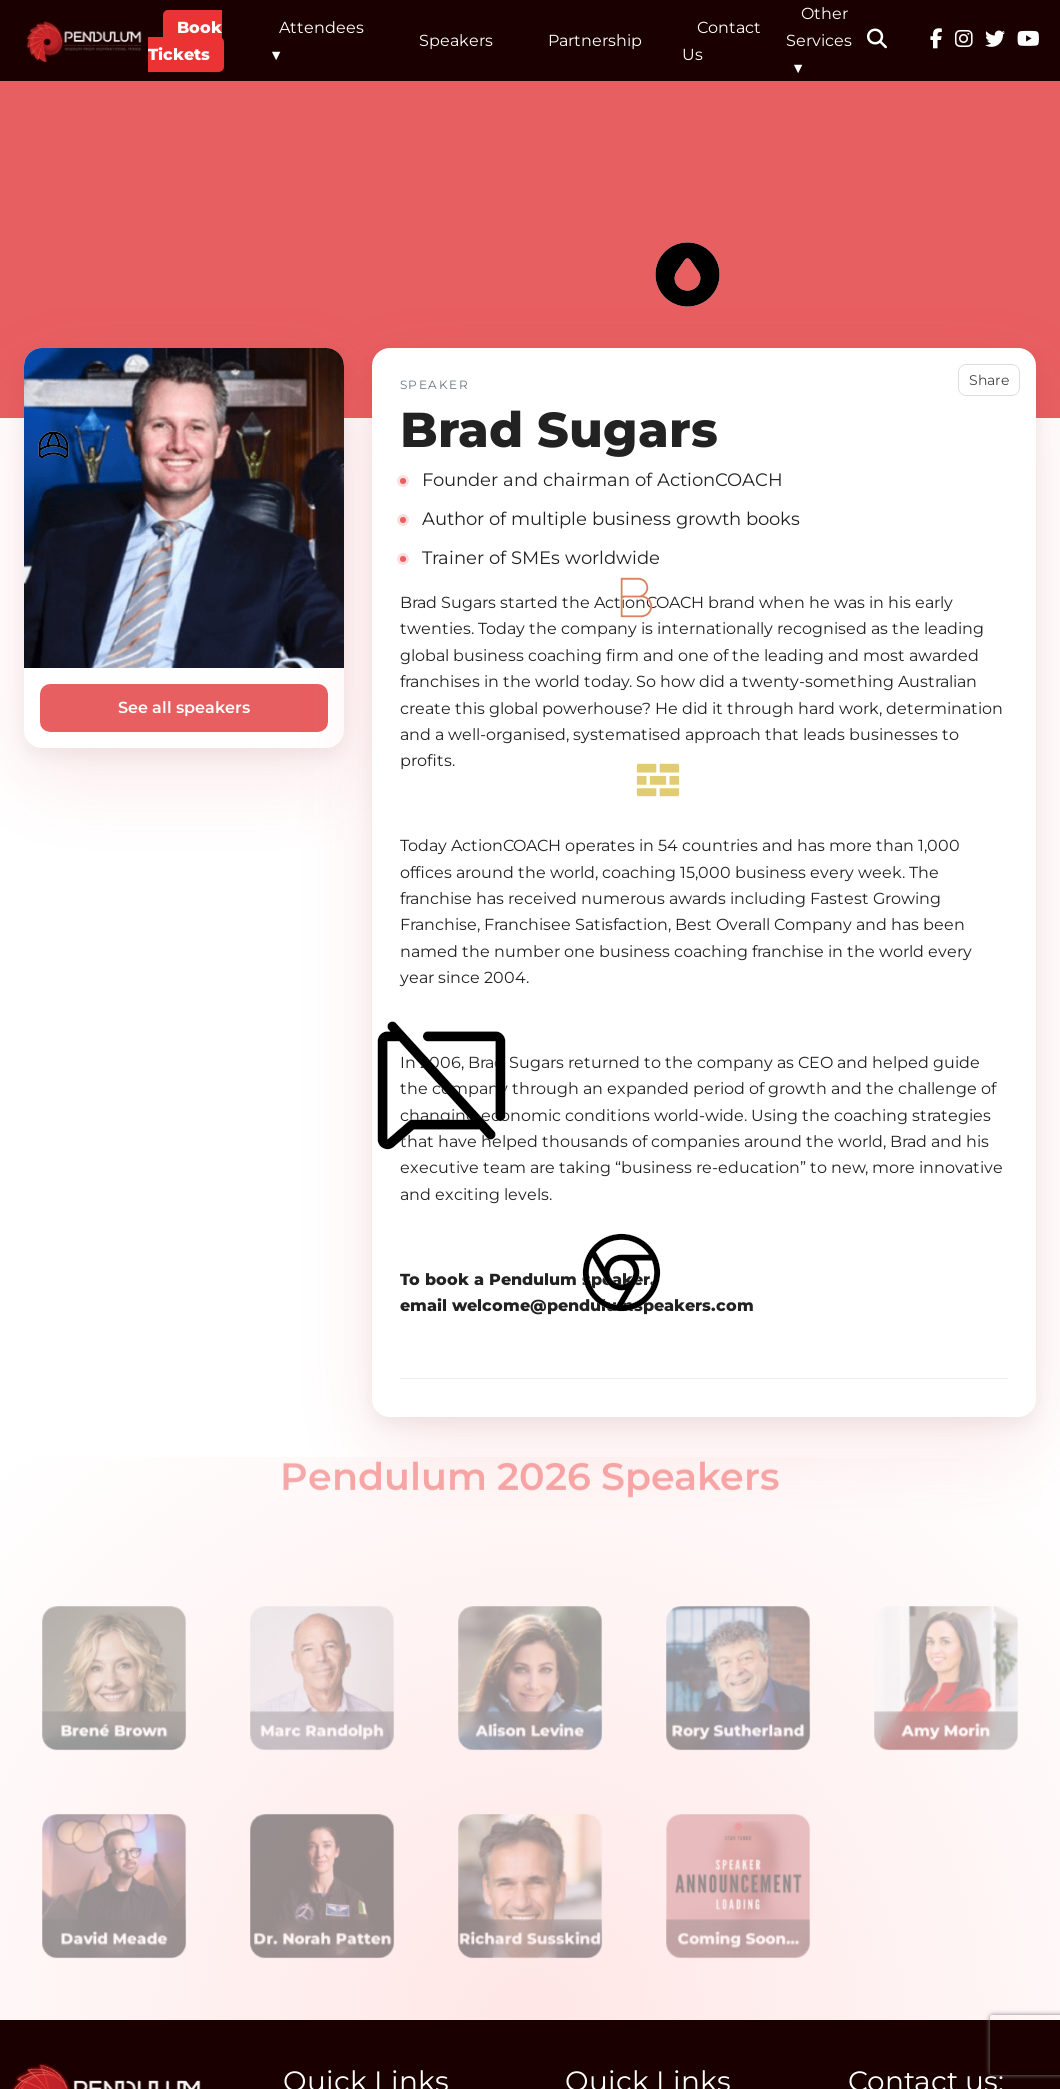 The width and height of the screenshot is (1060, 2089). Describe the element at coordinates (621, 1272) in the screenshot. I see `open Google Chrome browser` at that location.